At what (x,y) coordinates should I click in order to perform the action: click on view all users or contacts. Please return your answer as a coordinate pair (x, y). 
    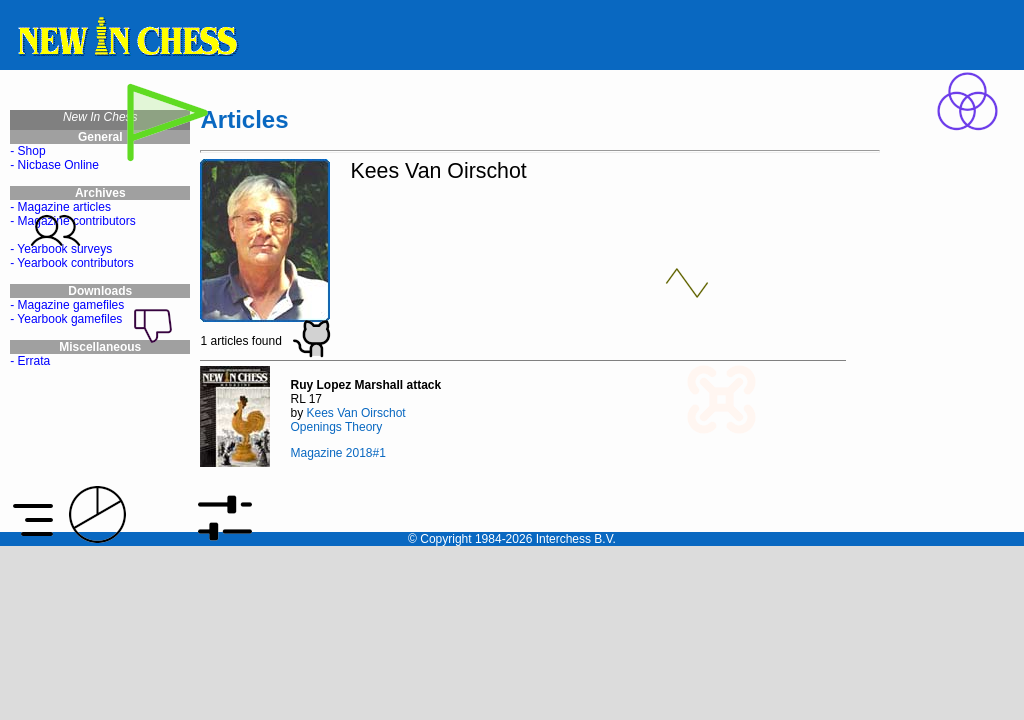
    Looking at the image, I should click on (55, 230).